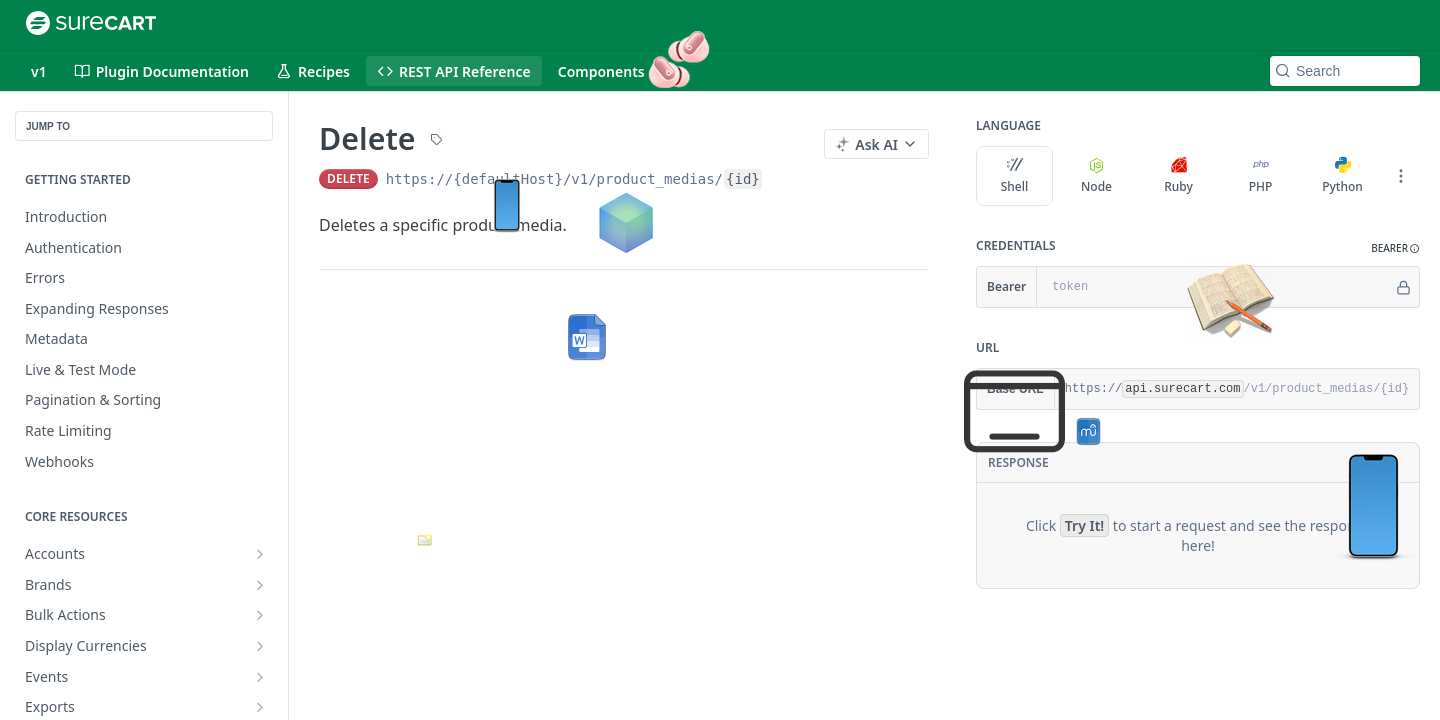  I want to click on access hanja character conversion tool, so click(1231, 298).